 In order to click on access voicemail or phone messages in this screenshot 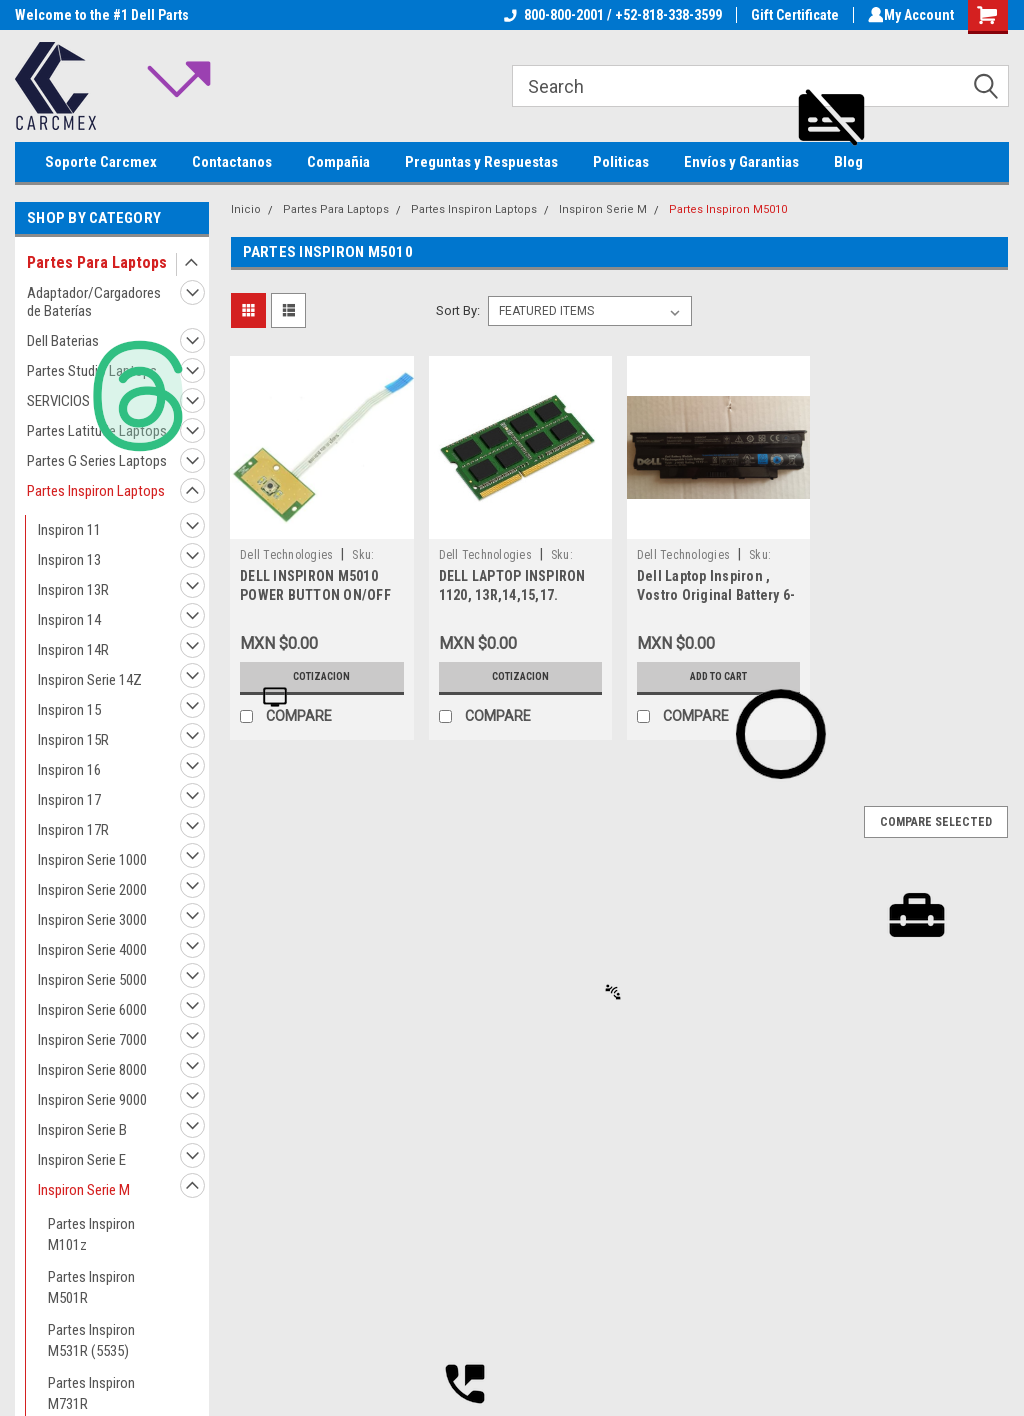, I will do `click(465, 1384)`.